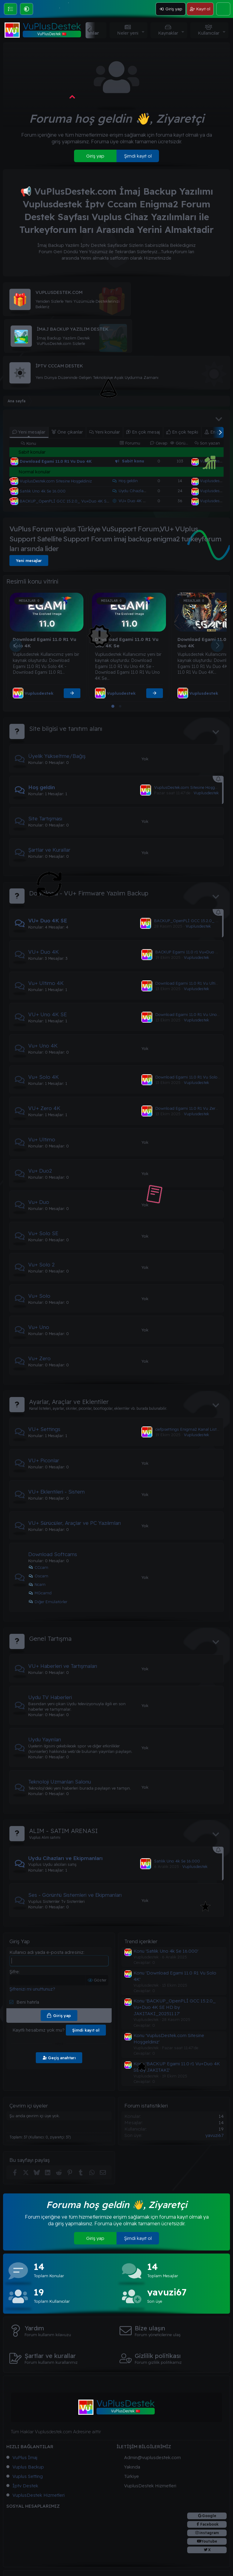 Image resolution: width=233 pixels, height=2576 pixels. What do you see at coordinates (205, 1906) in the screenshot?
I see `rate or review an item` at bounding box center [205, 1906].